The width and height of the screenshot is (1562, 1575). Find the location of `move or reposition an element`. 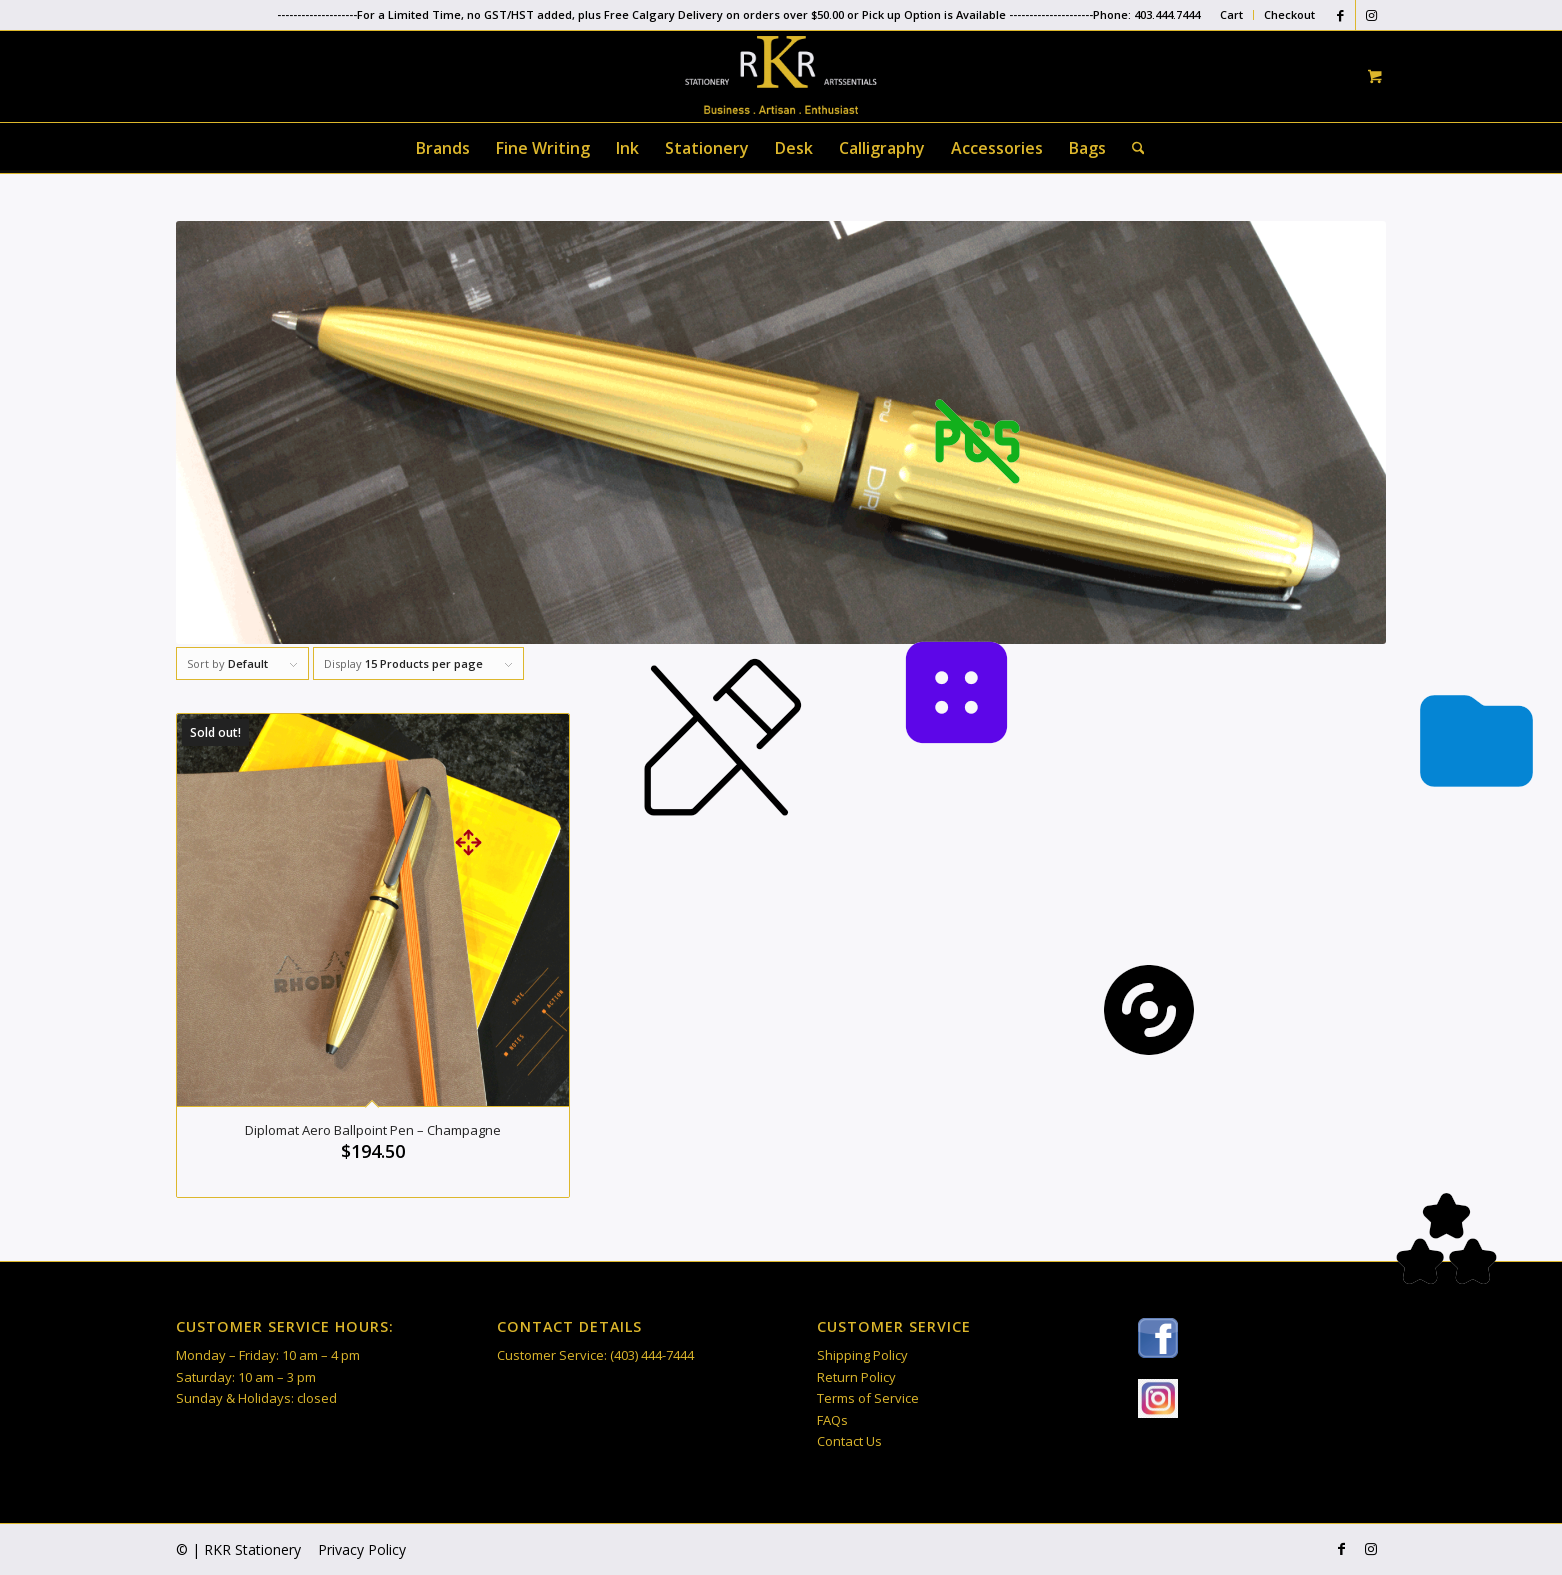

move or reposition an element is located at coordinates (468, 842).